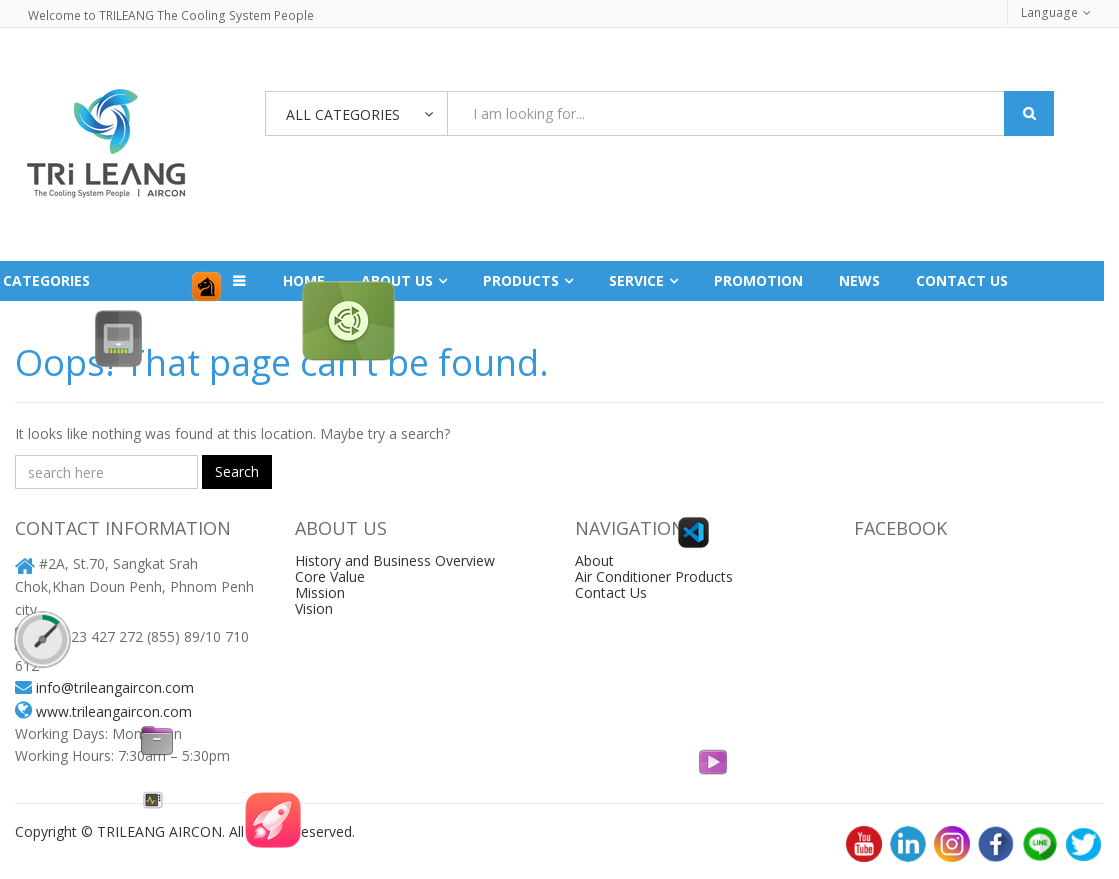 This screenshot has height=879, width=1119. What do you see at coordinates (206, 286) in the screenshot?
I see `open the Chess app` at bounding box center [206, 286].